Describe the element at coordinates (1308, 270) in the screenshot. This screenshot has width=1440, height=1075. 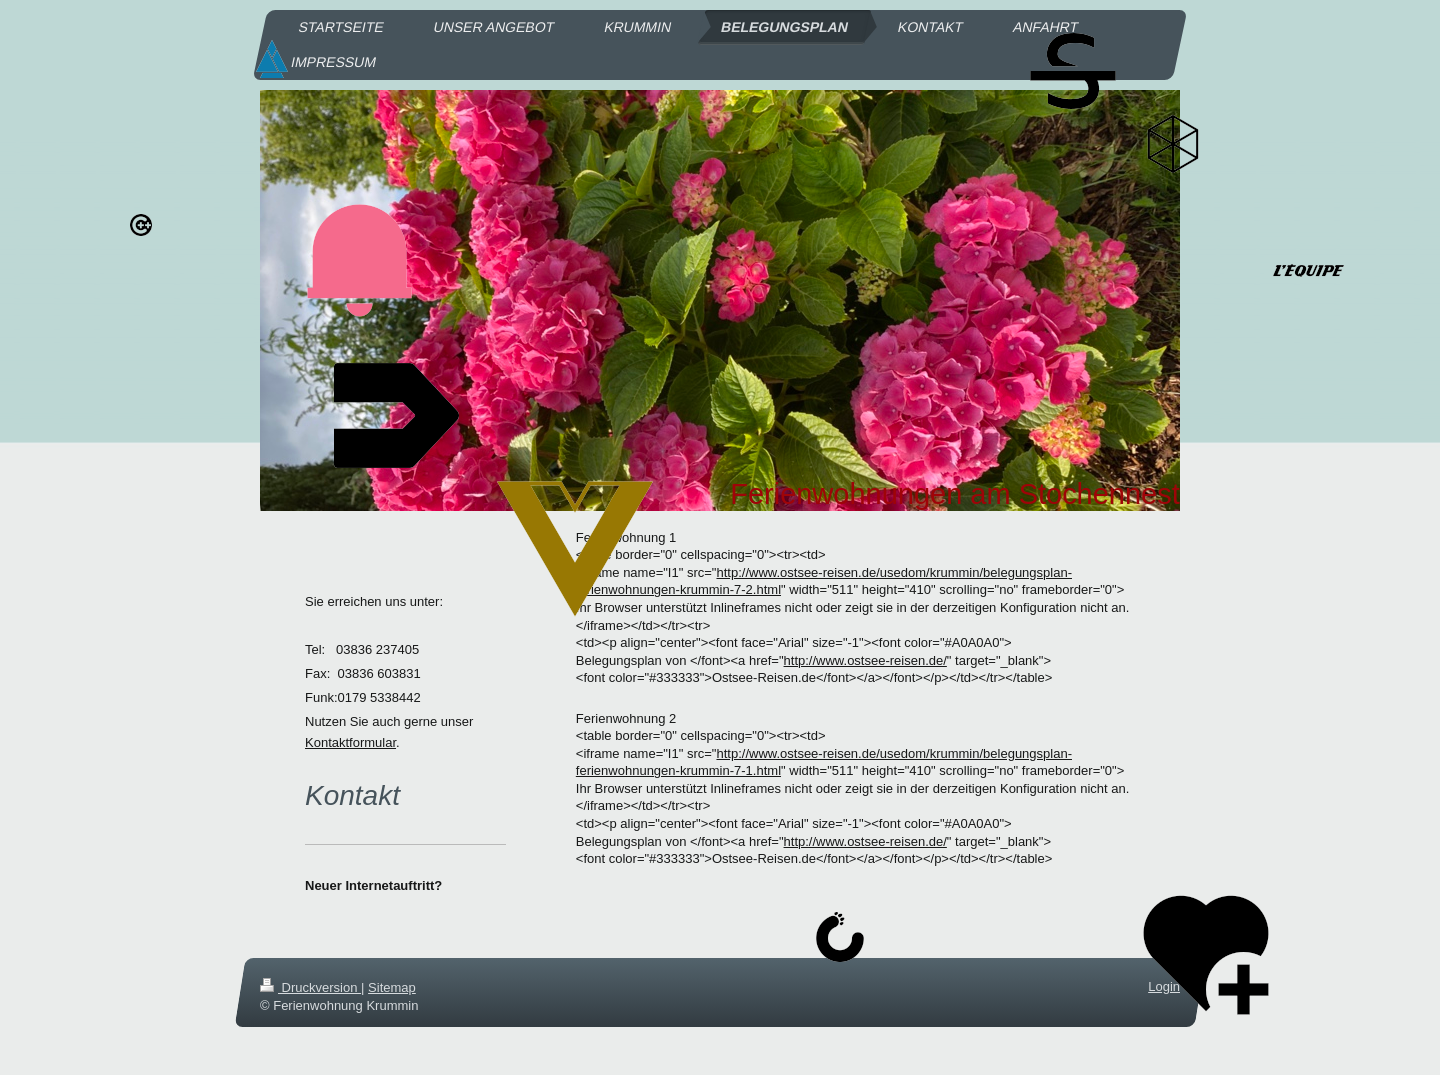
I see `link to L'Équipe sports news website` at that location.